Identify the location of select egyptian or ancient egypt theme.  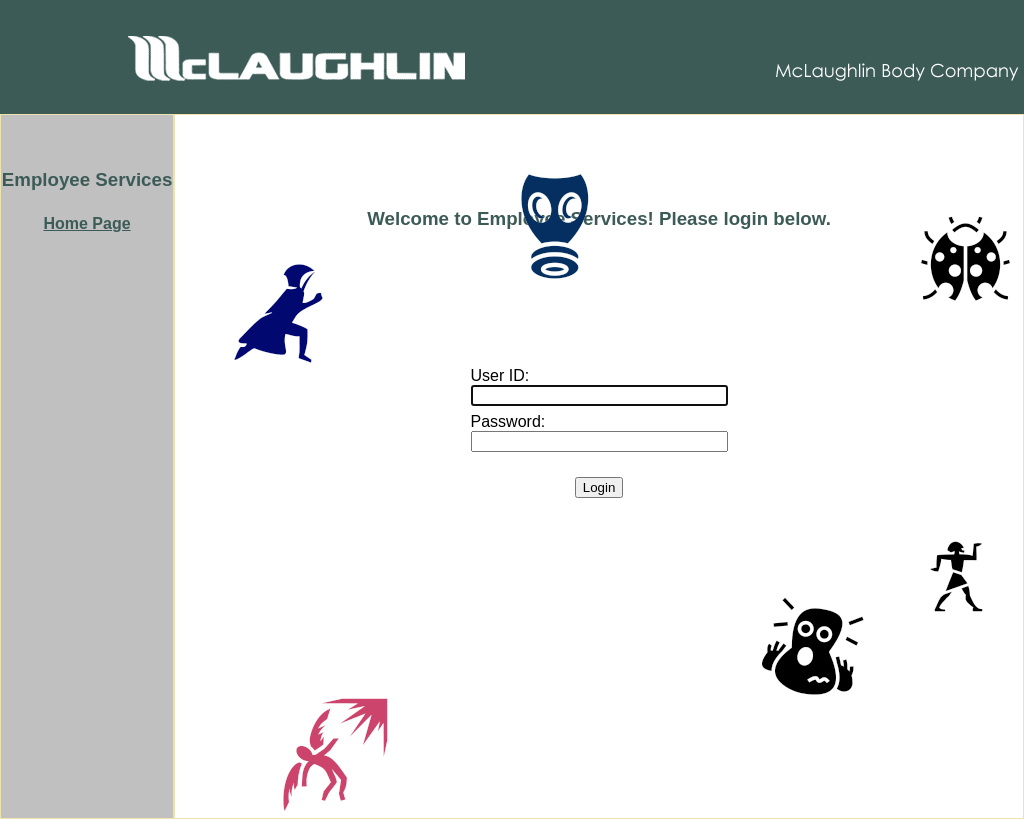
(956, 576).